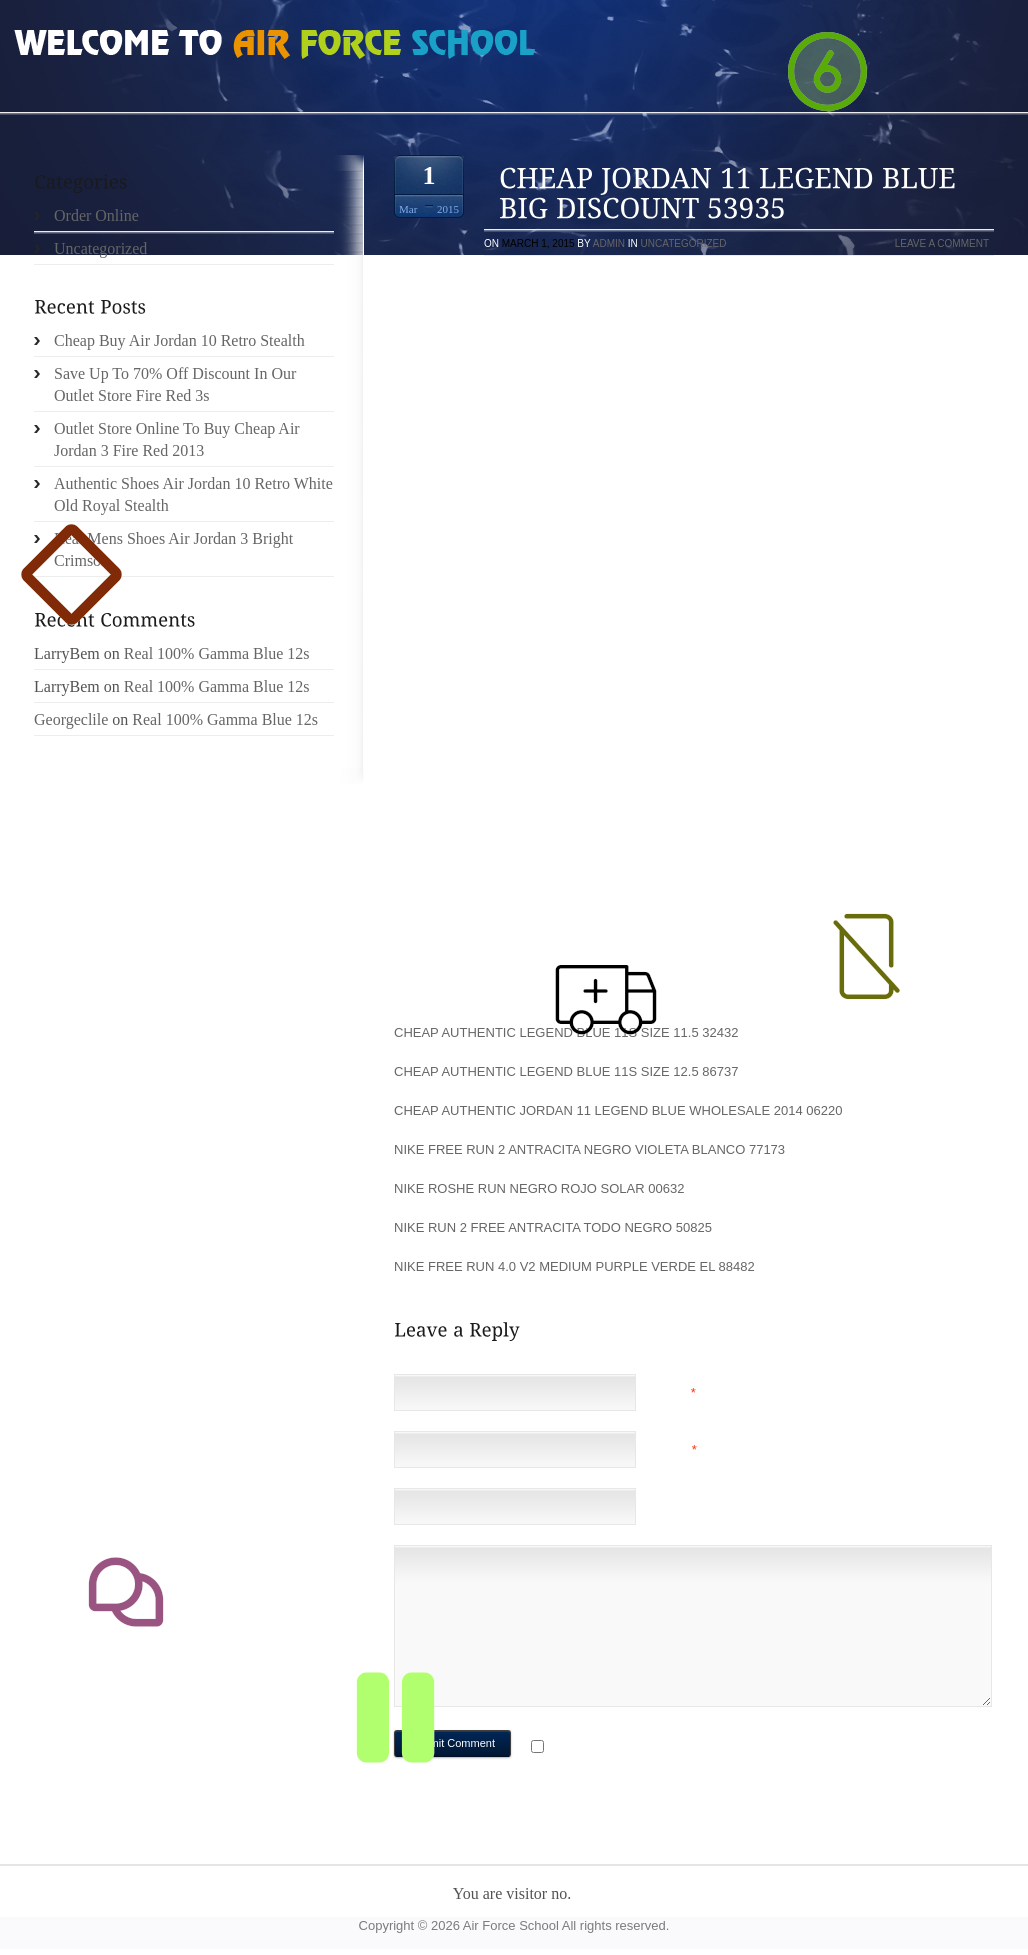 Image resolution: width=1028 pixels, height=1955 pixels. Describe the element at coordinates (395, 1717) in the screenshot. I see `pause media playback` at that location.